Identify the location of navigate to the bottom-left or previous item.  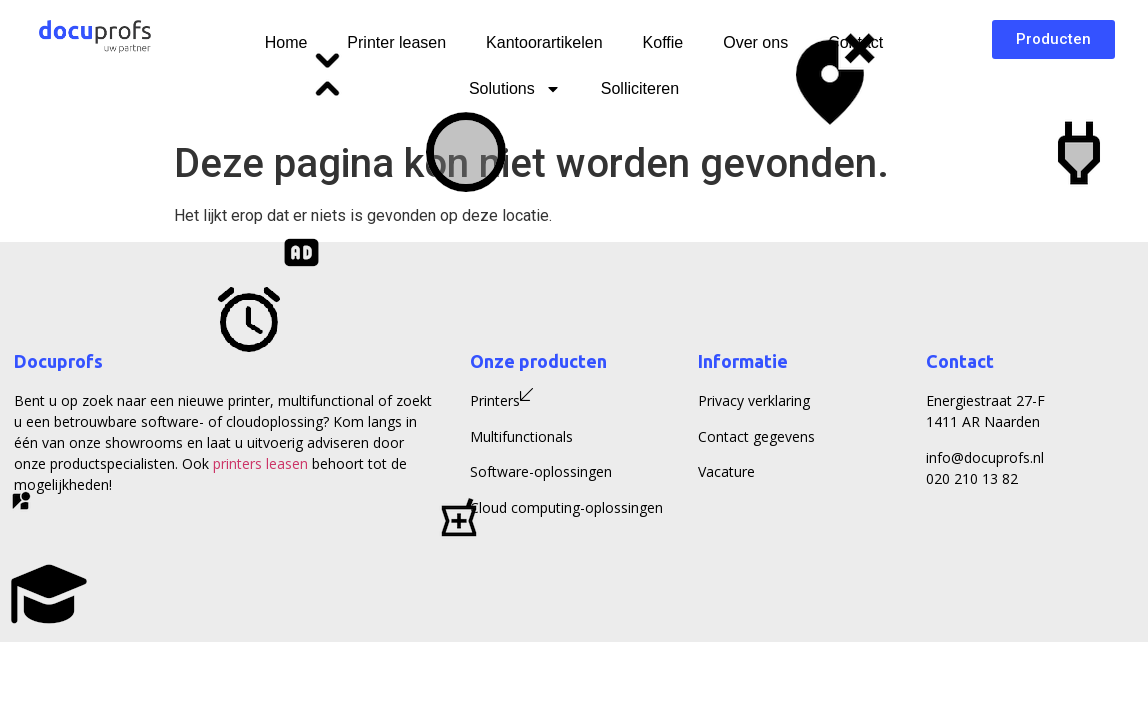
(526, 394).